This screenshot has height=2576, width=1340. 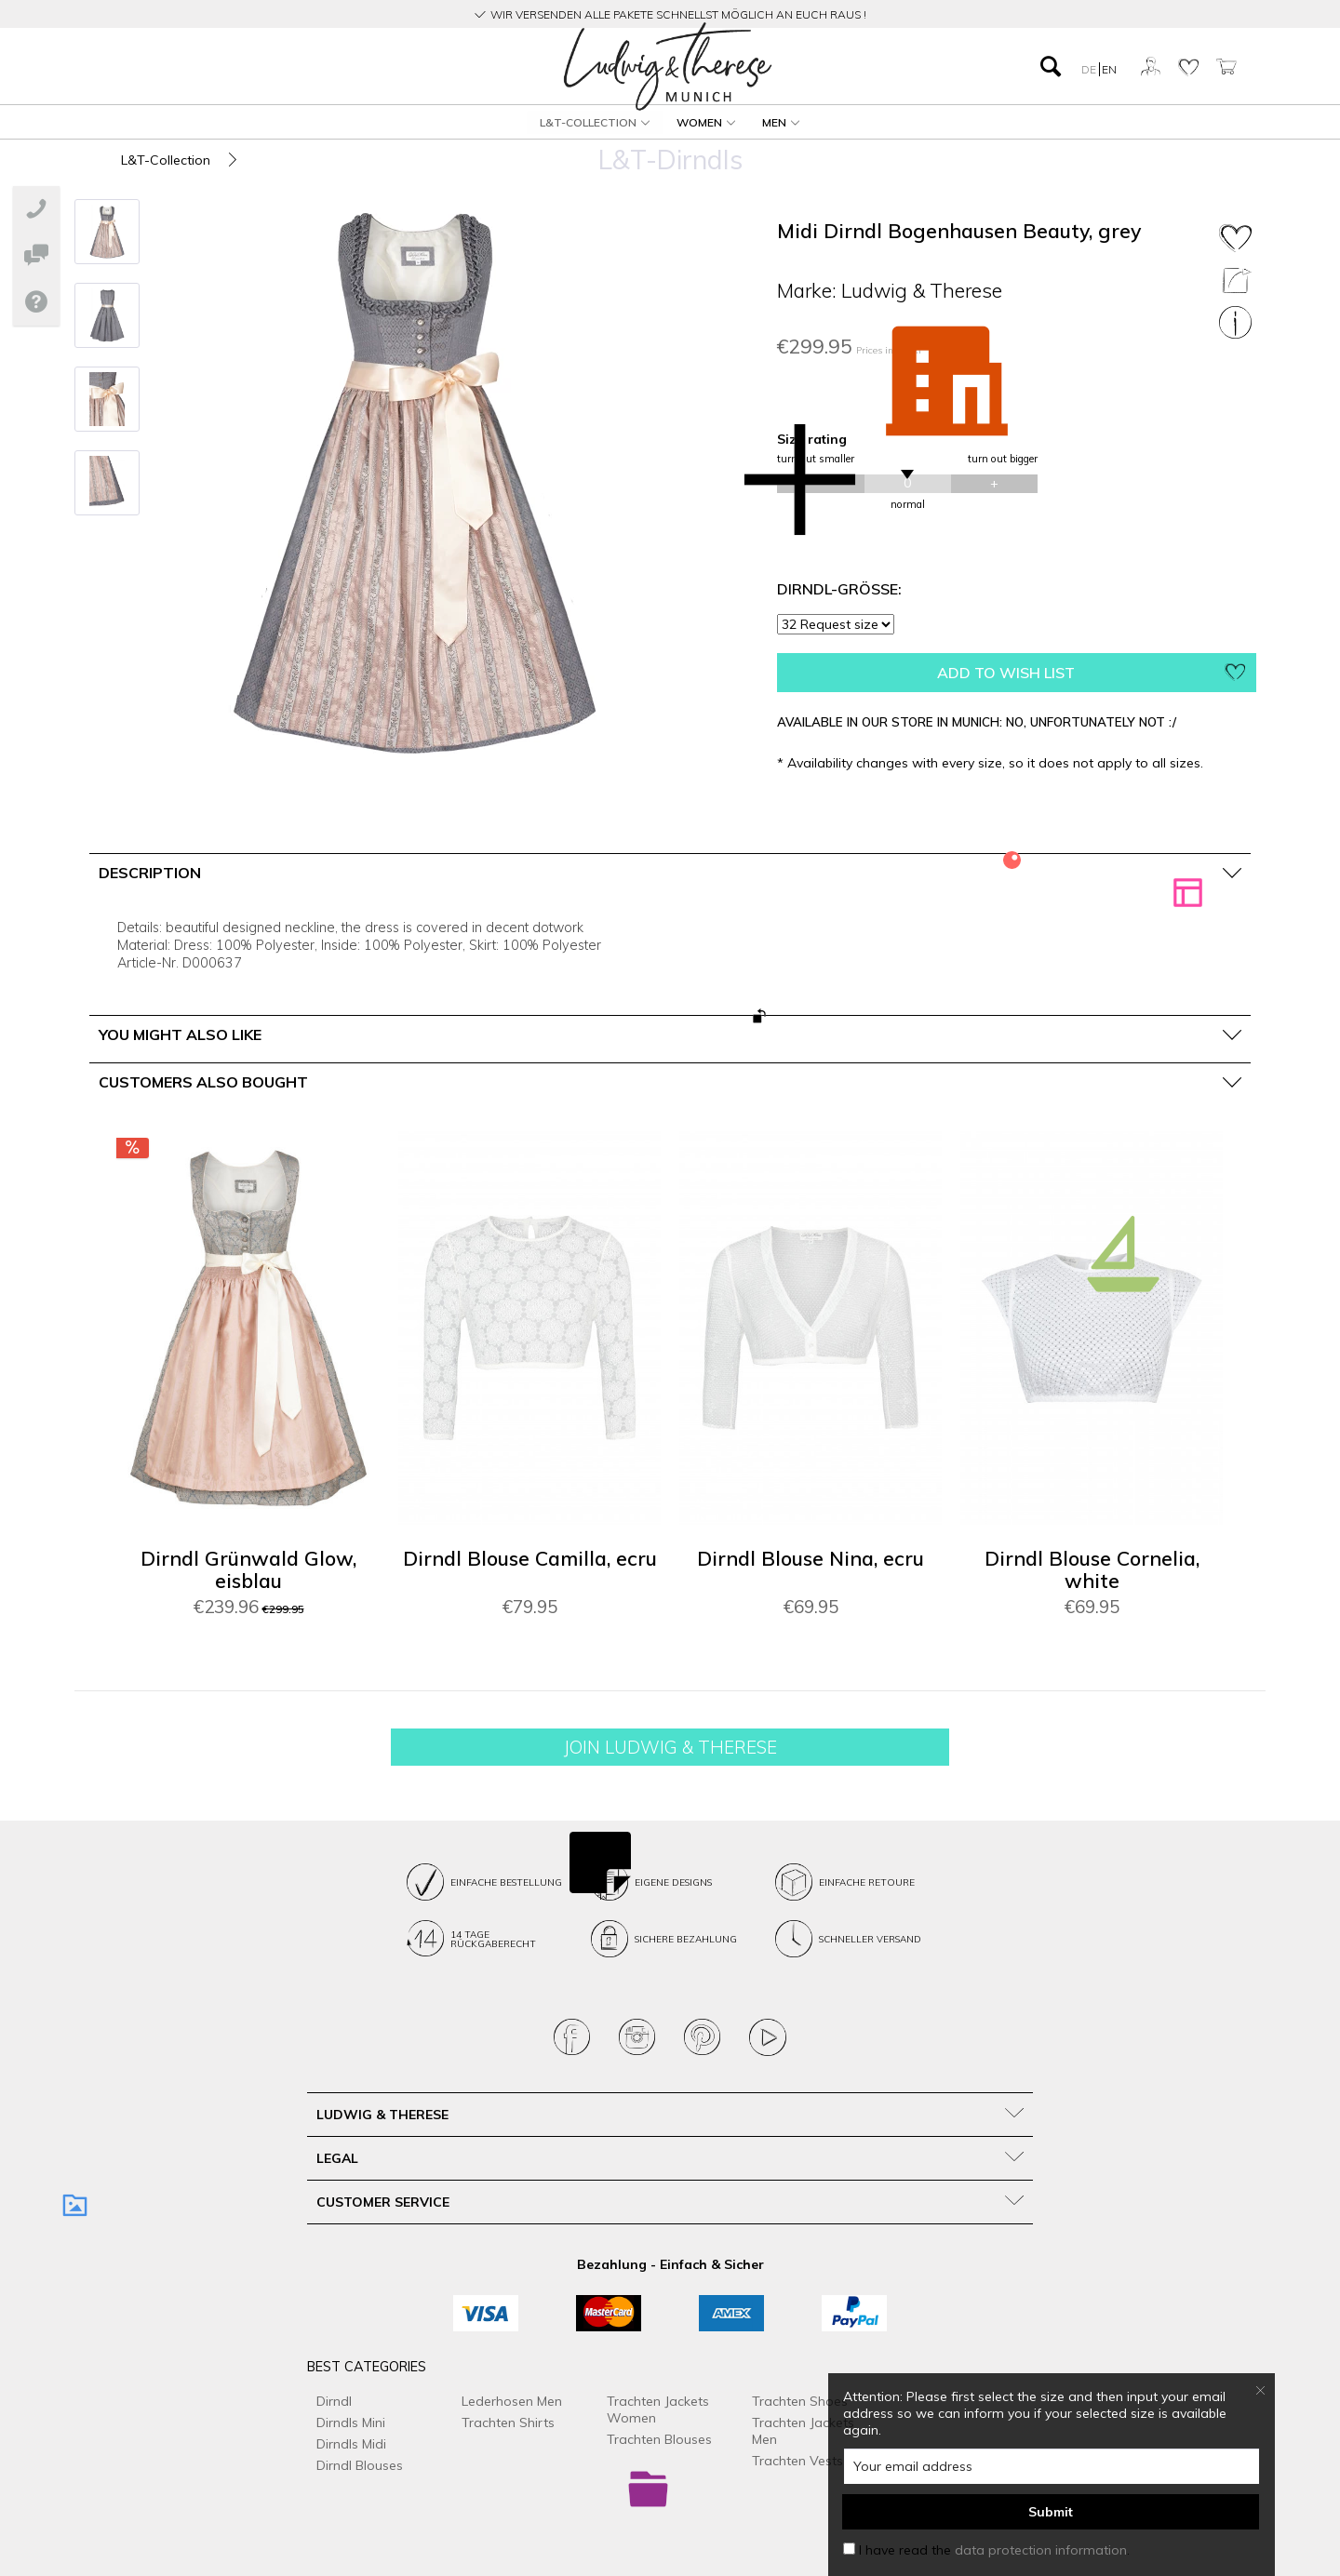 I want to click on add a new item, so click(x=799, y=479).